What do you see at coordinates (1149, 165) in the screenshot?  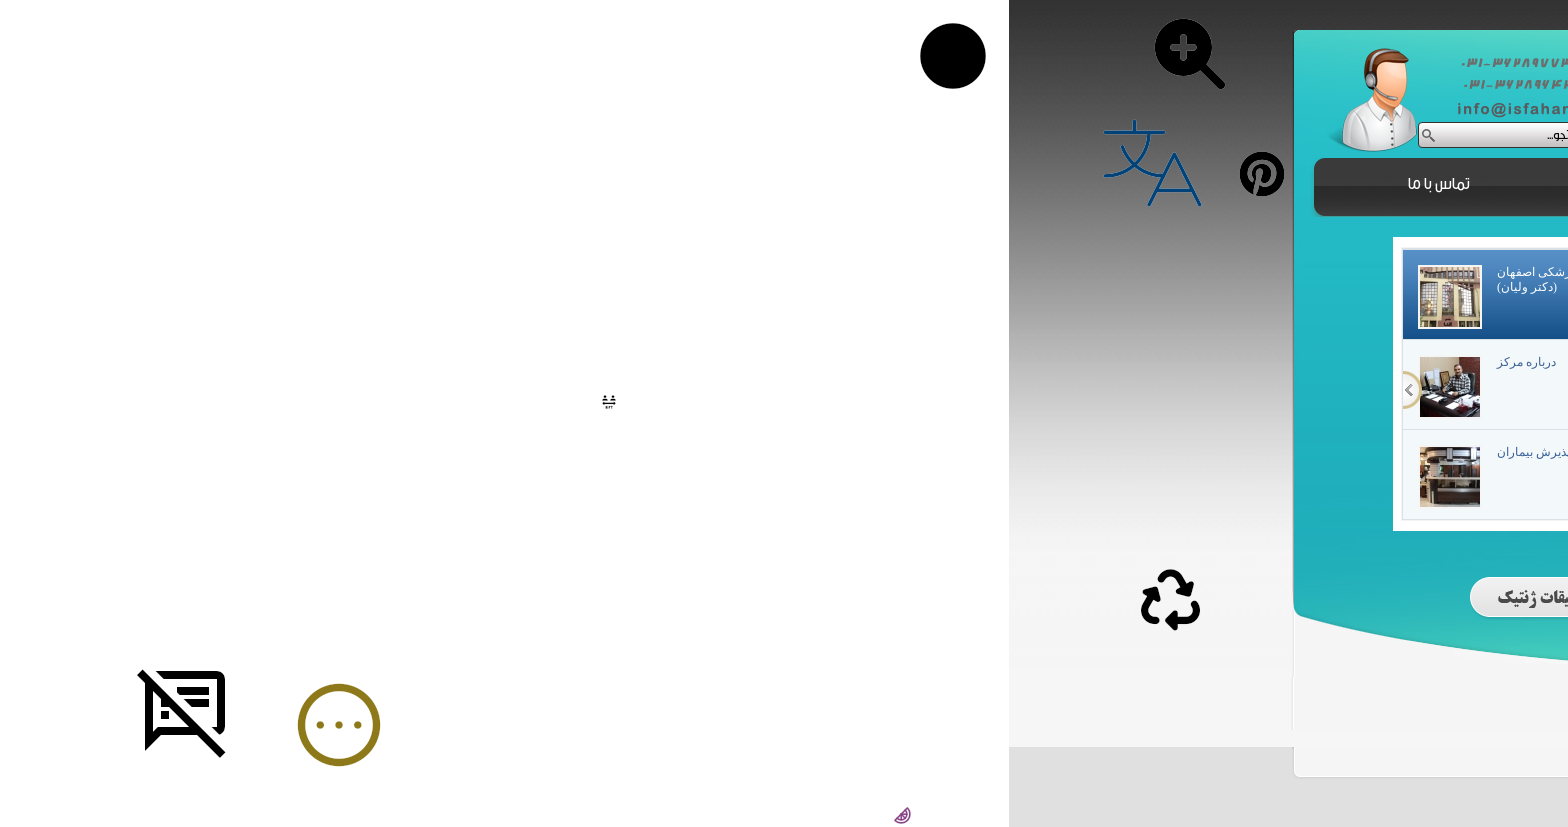 I see `translate text to another language` at bounding box center [1149, 165].